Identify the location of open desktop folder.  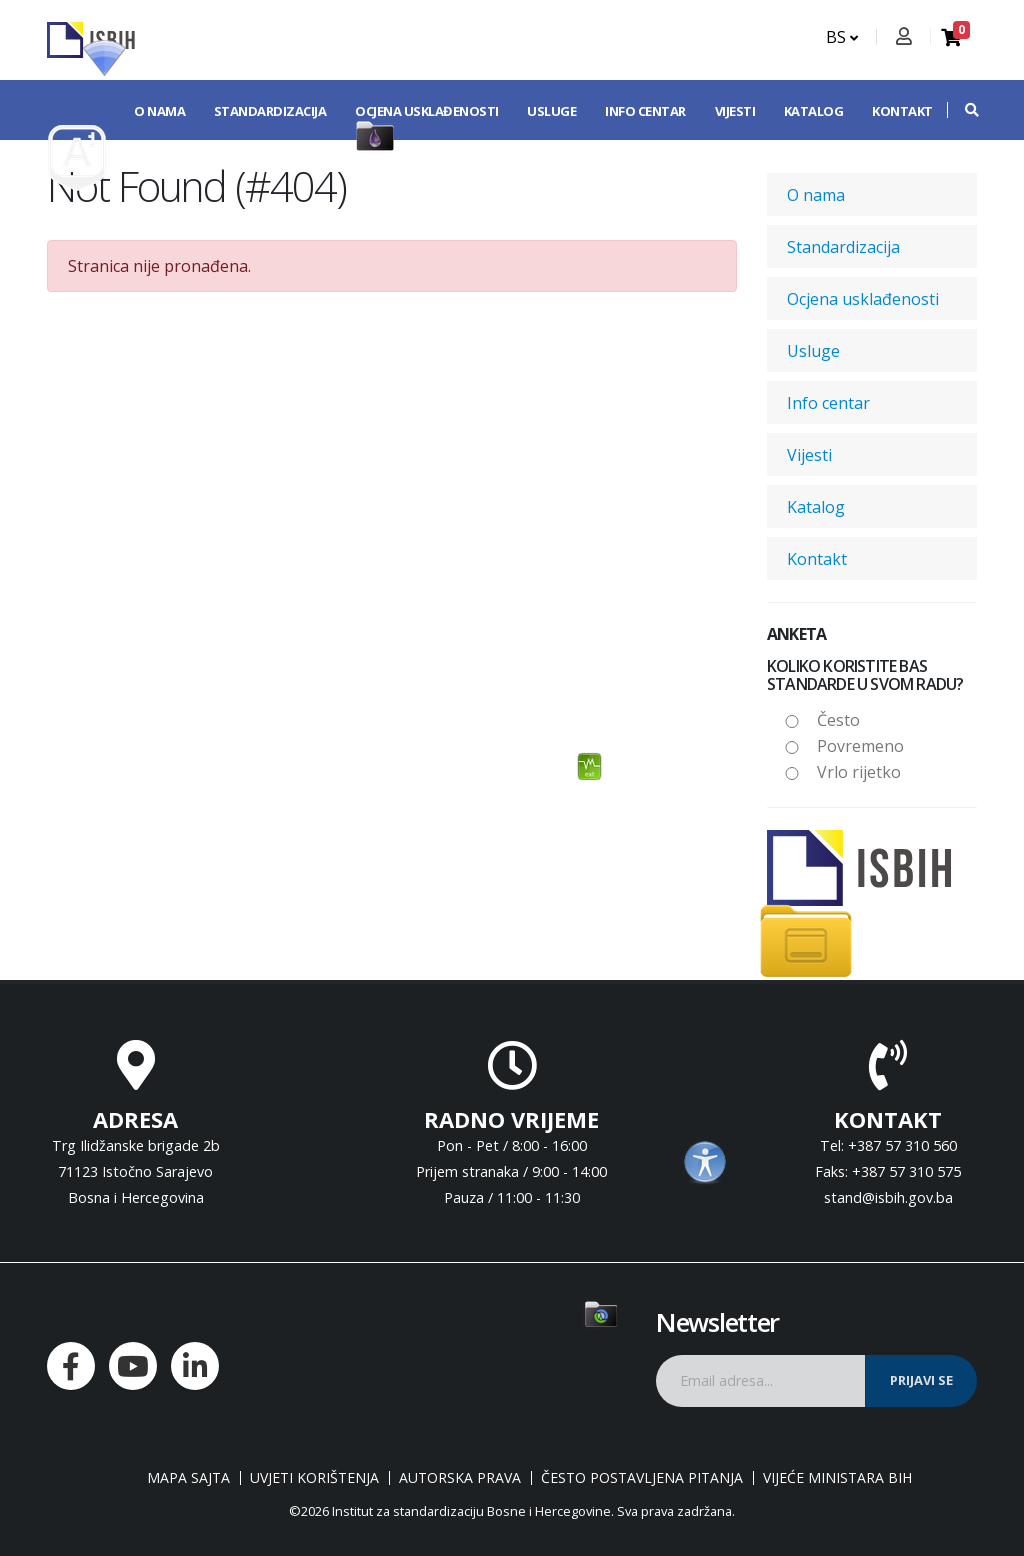
(806, 941).